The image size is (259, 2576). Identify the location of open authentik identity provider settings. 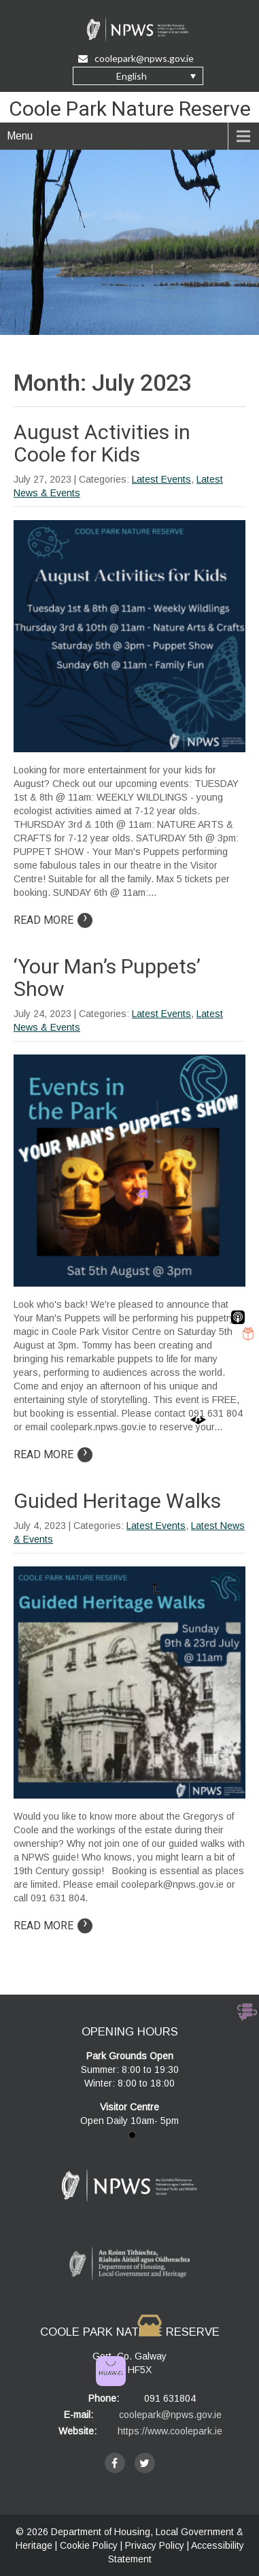
(142, 1194).